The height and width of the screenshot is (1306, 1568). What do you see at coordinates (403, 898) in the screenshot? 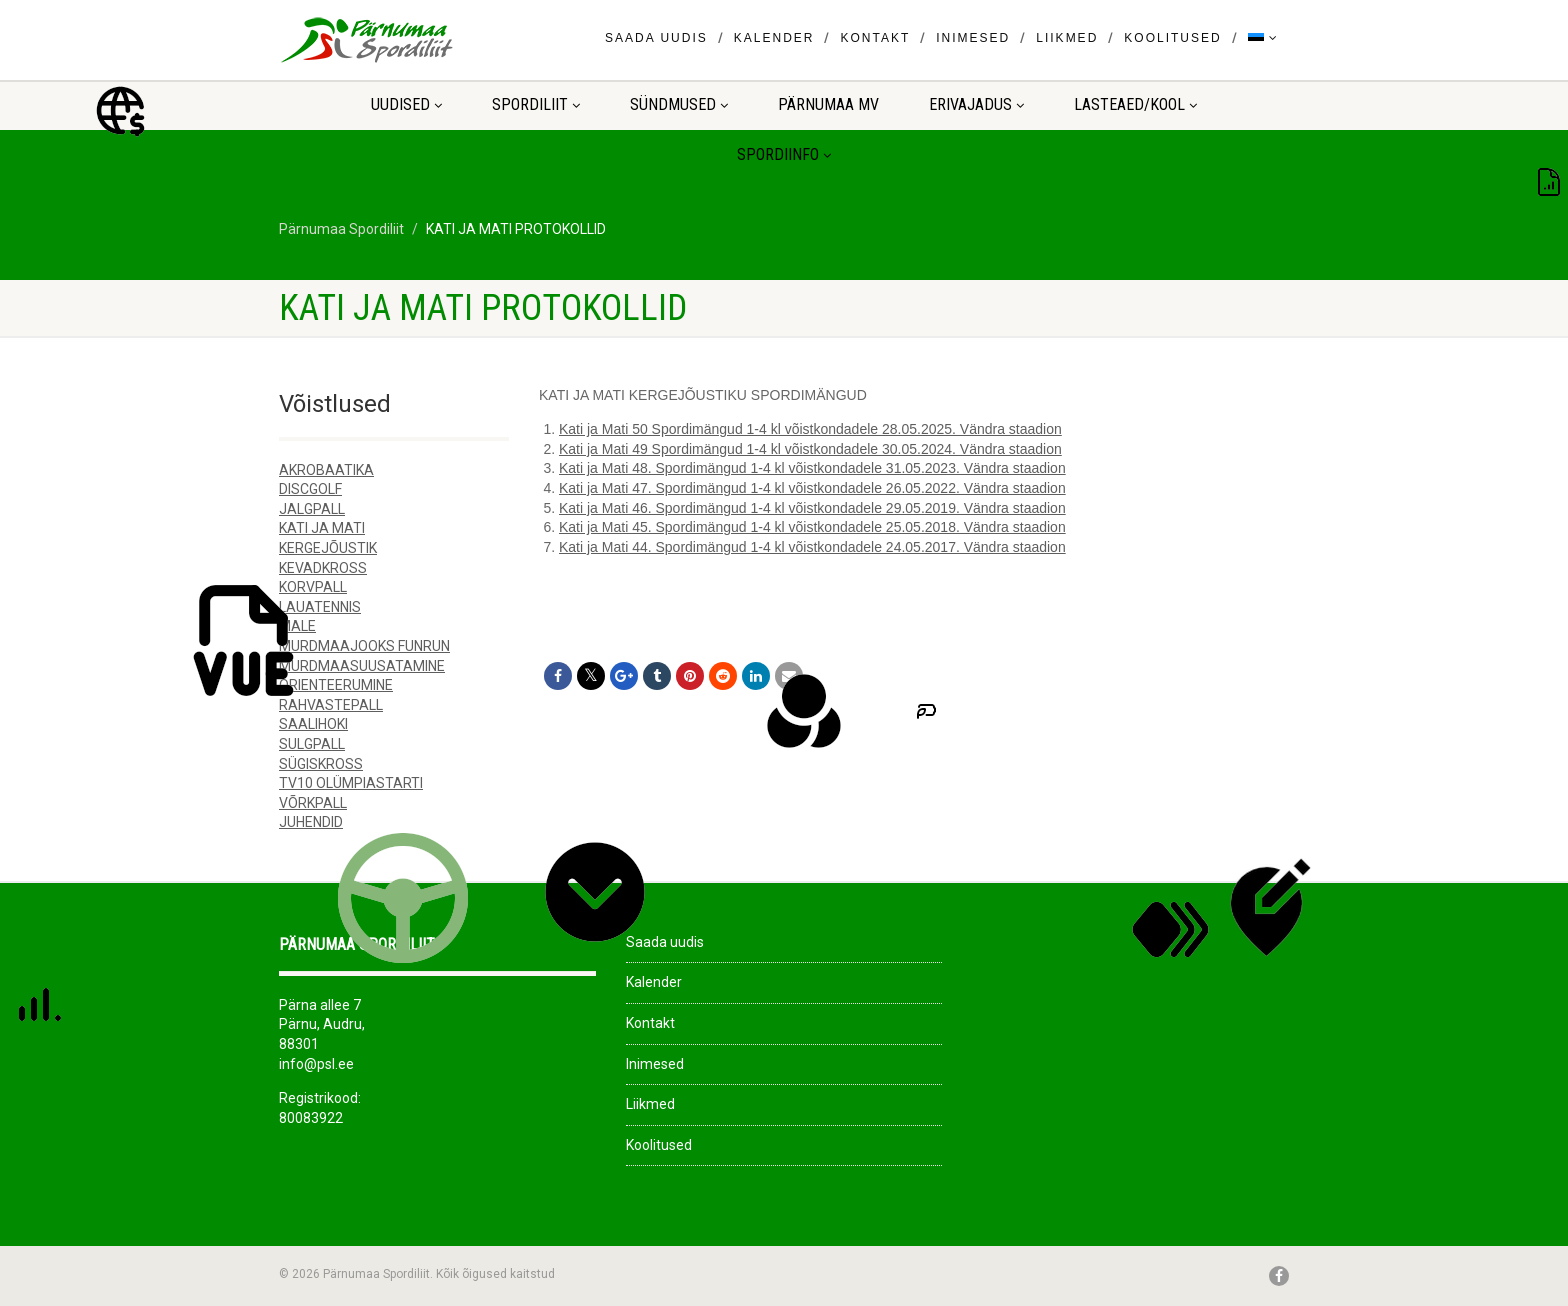
I see `access vehicle or driving controls` at bounding box center [403, 898].